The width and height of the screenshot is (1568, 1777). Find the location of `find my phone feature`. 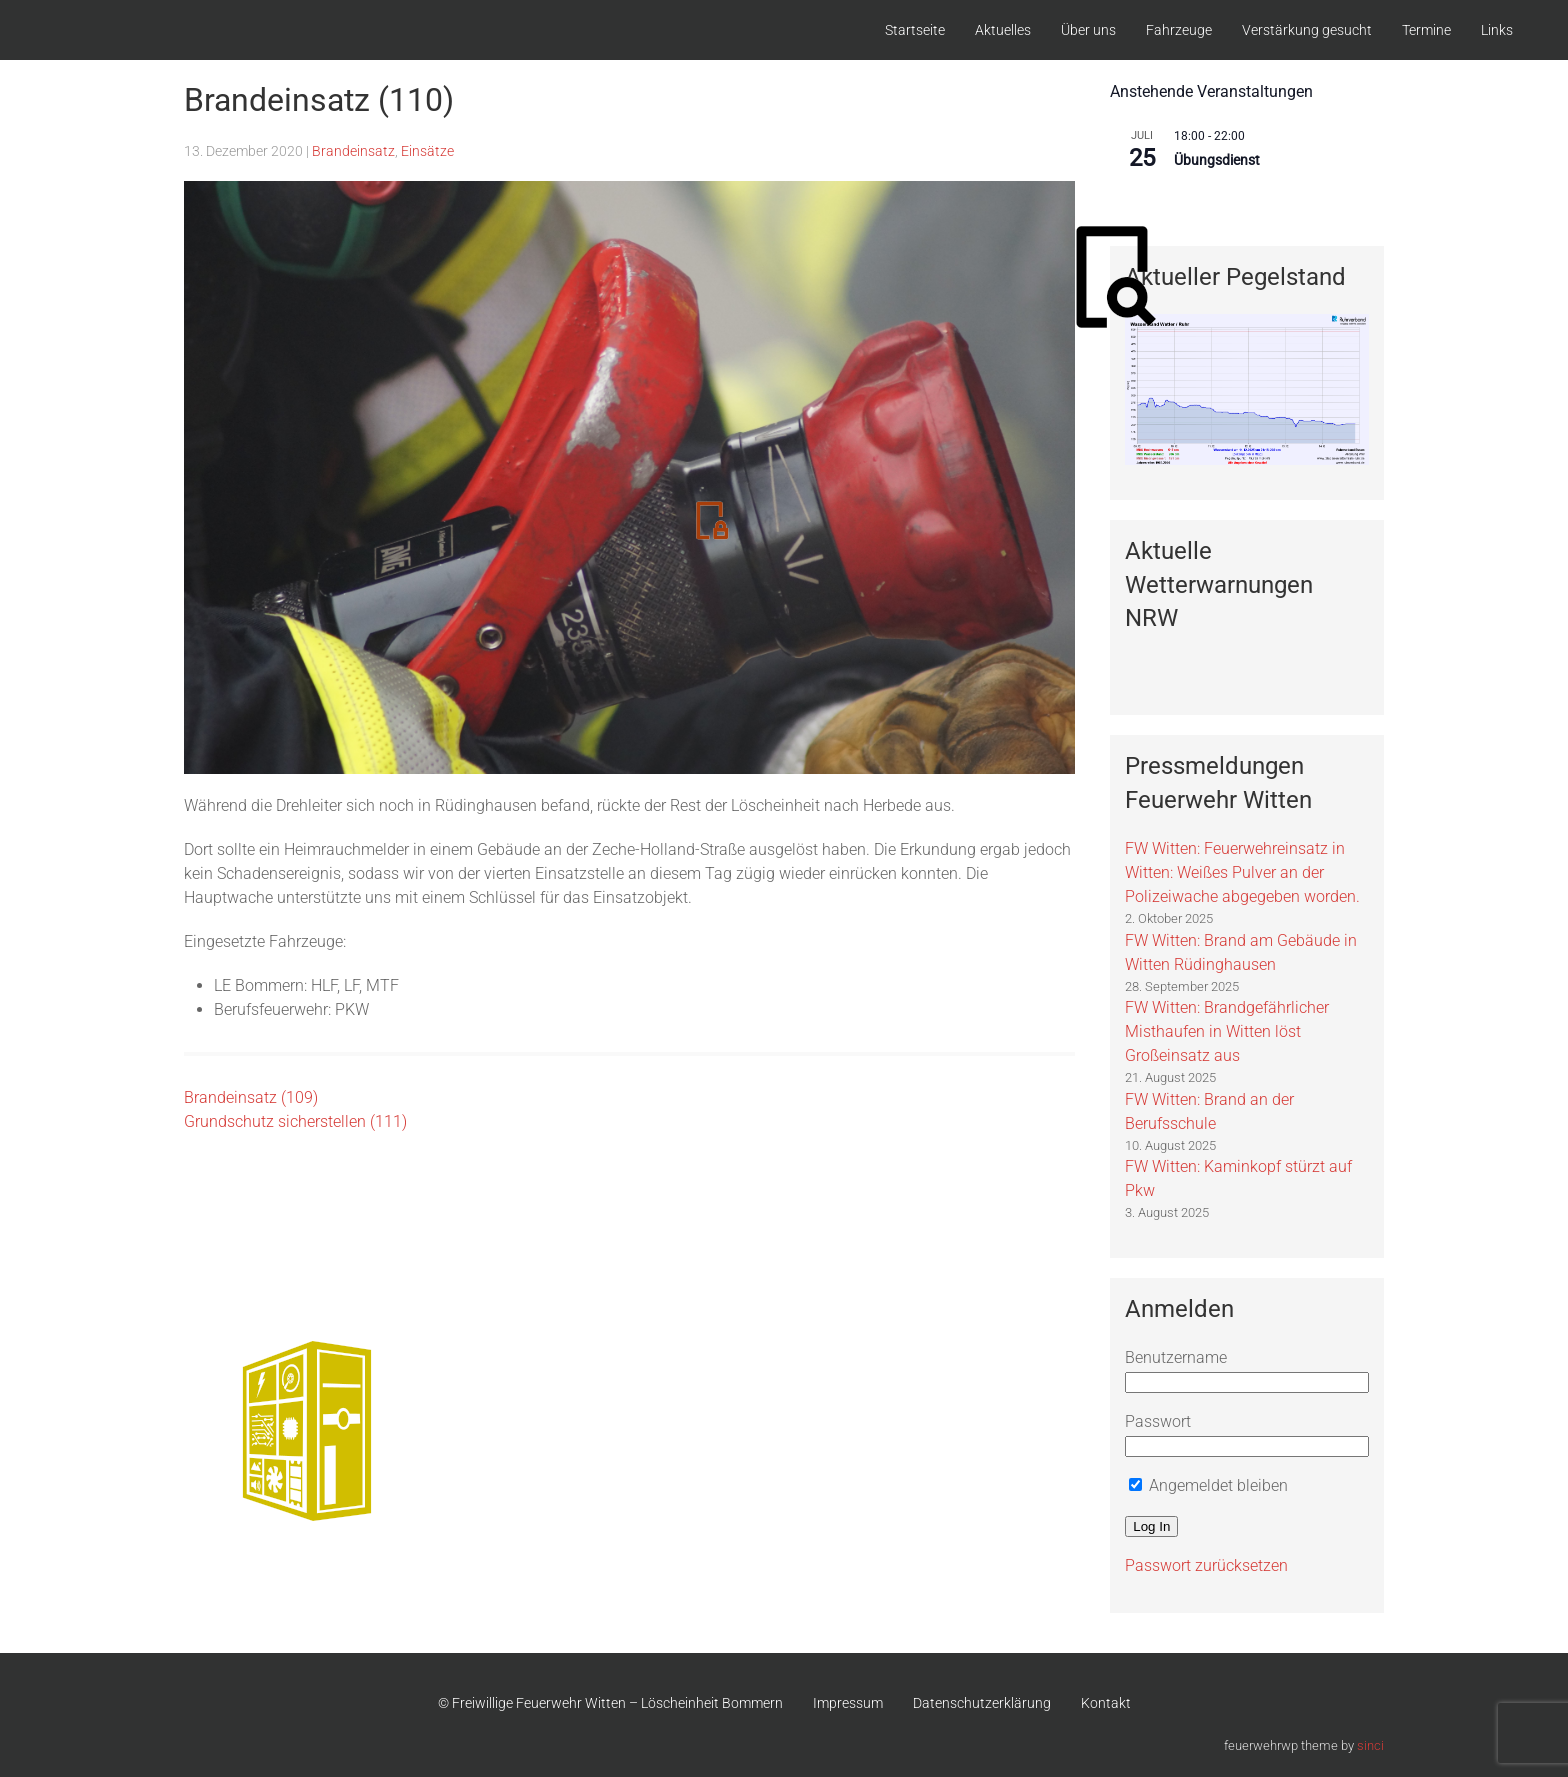

find my phone feature is located at coordinates (1112, 277).